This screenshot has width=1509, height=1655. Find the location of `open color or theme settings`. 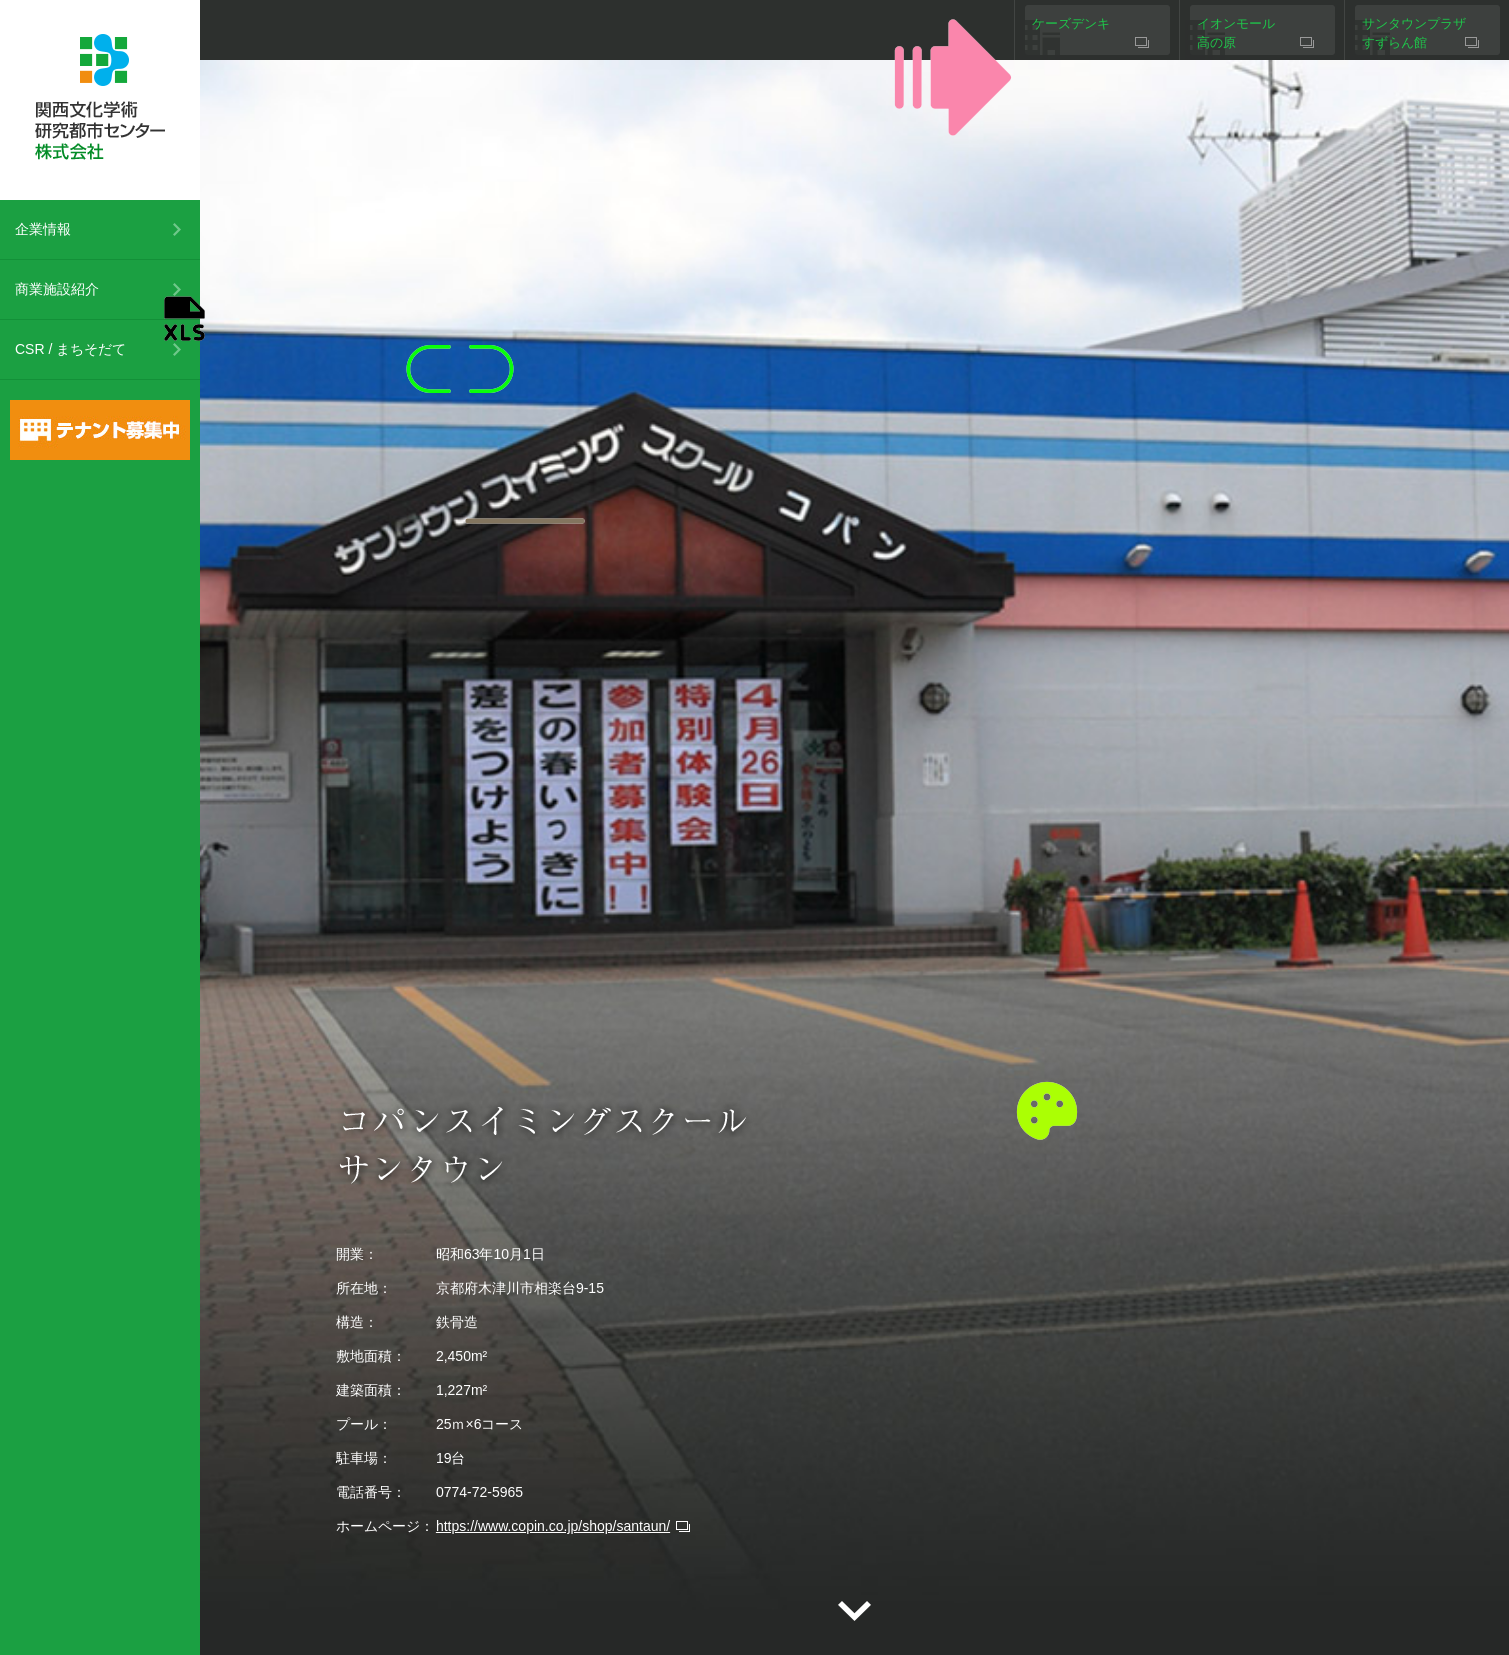

open color or theme settings is located at coordinates (1047, 1112).